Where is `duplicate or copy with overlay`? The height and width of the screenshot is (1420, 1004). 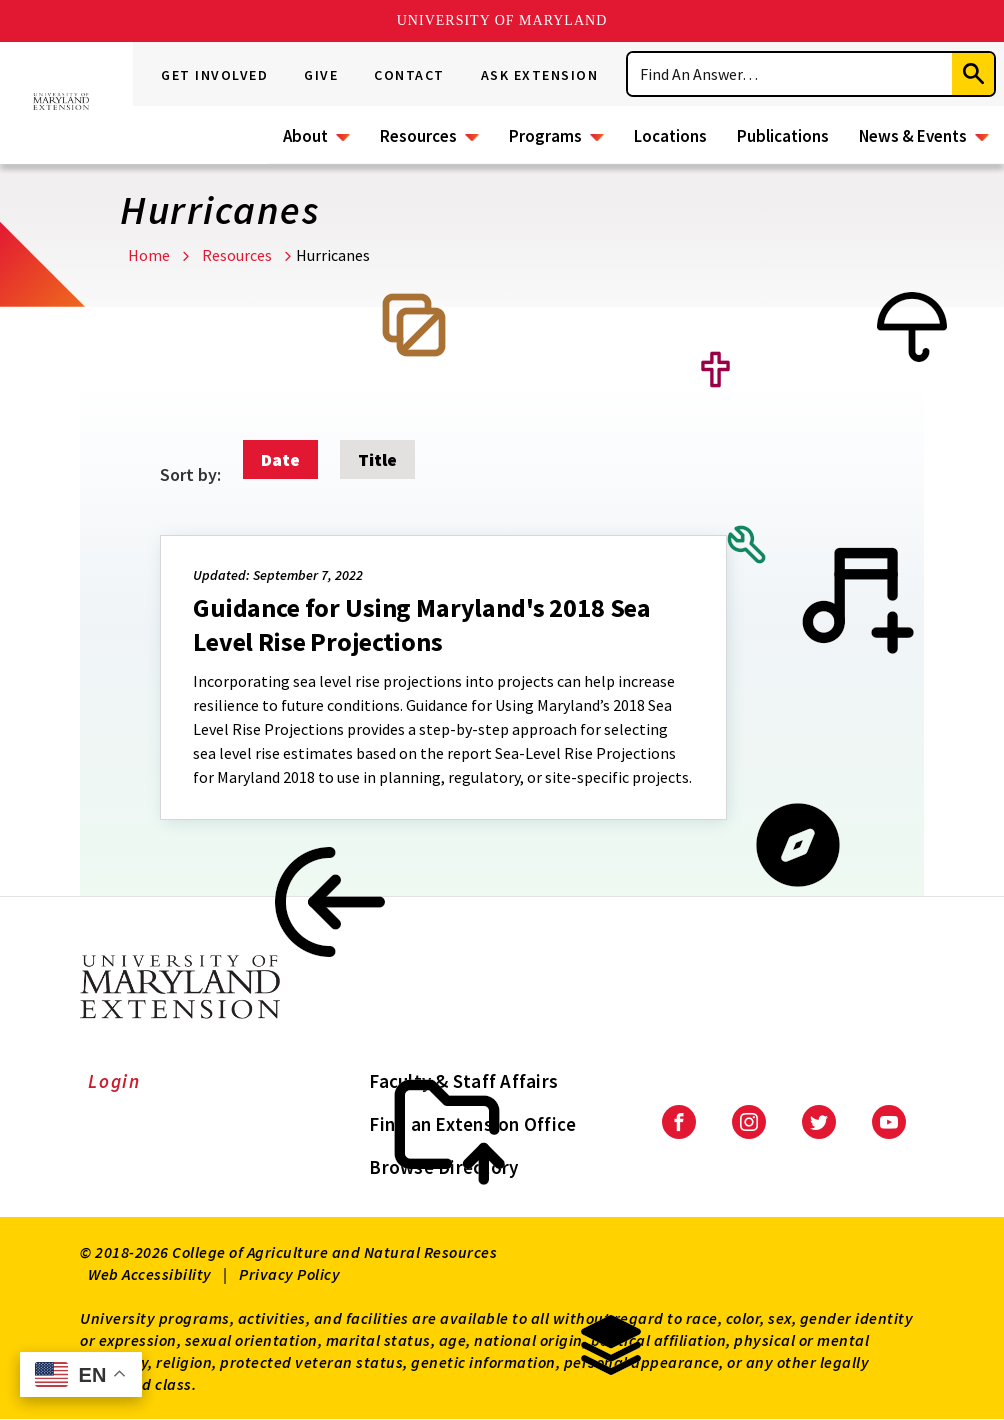 duplicate or copy with overlay is located at coordinates (414, 325).